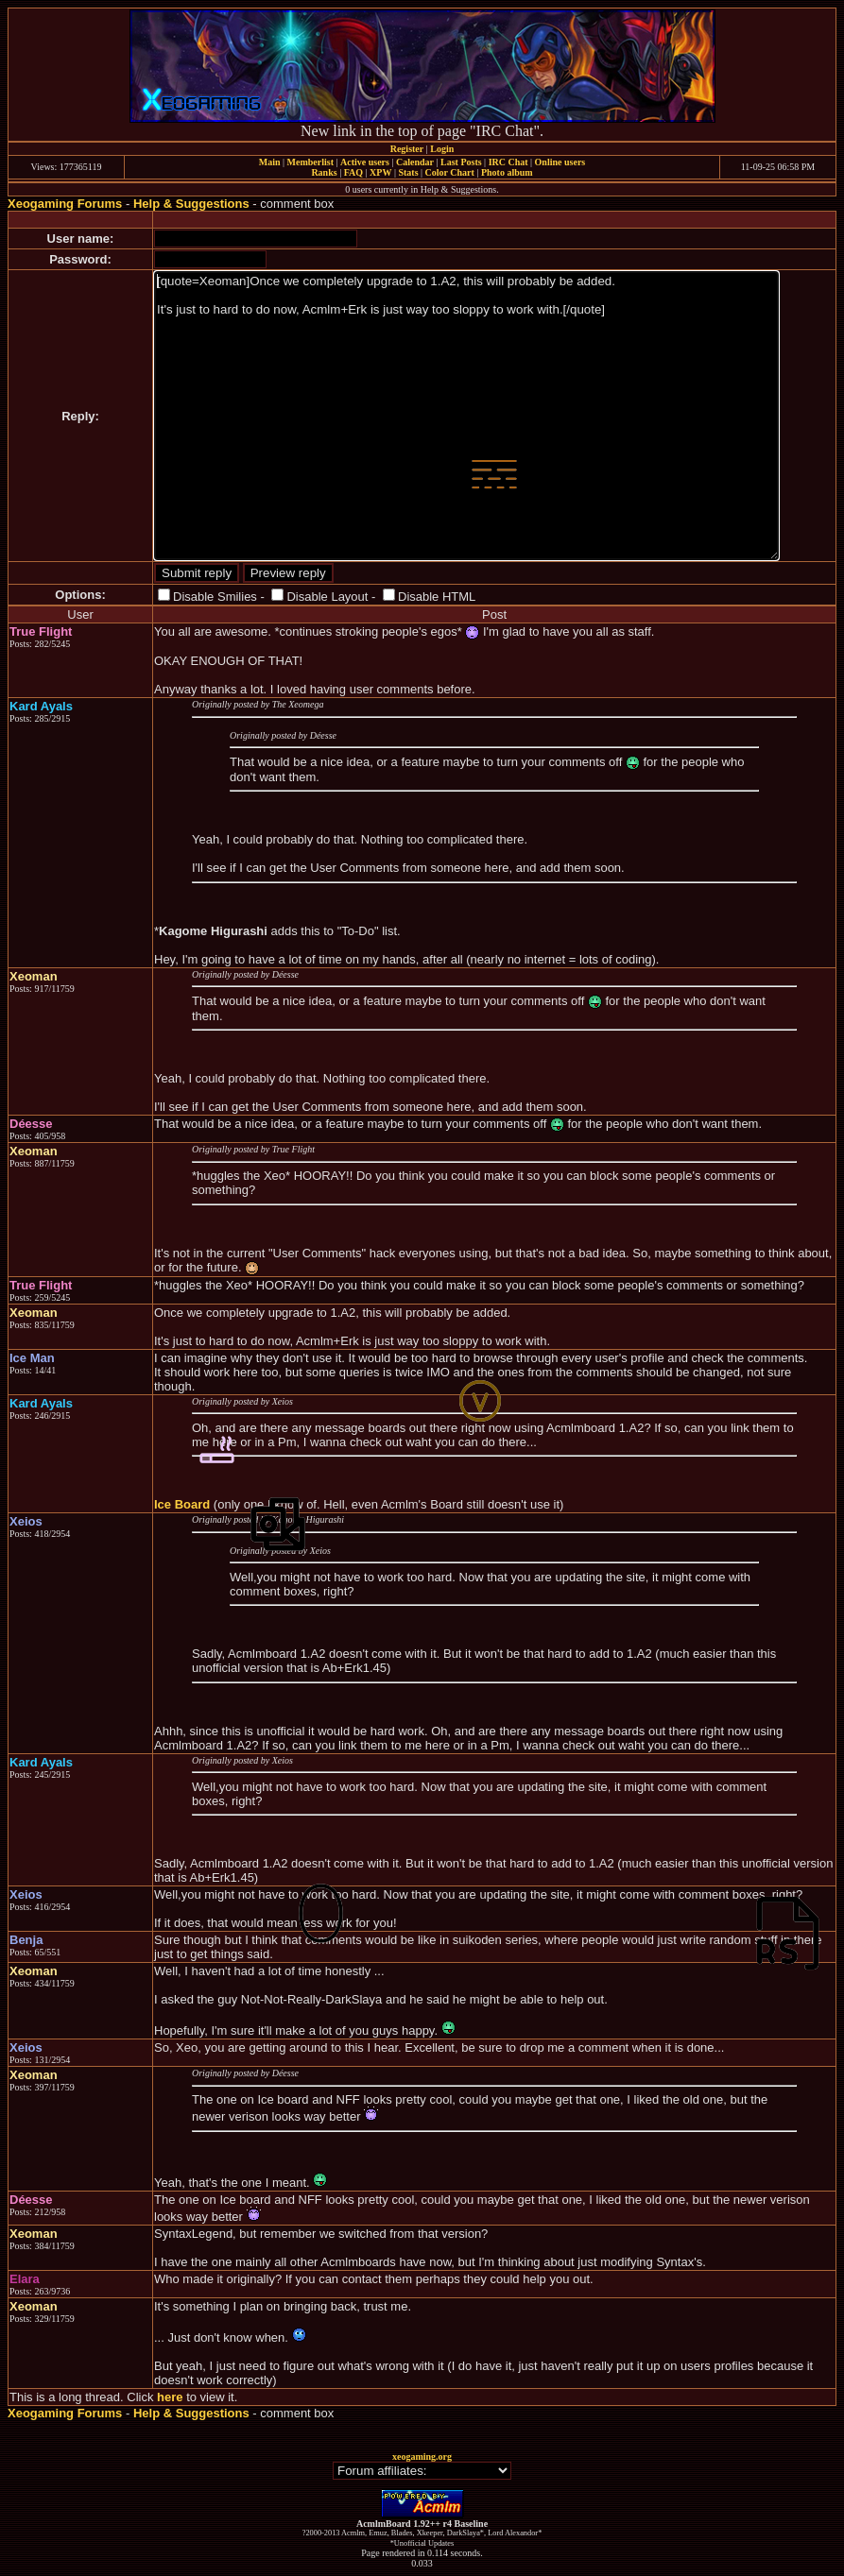  What do you see at coordinates (216, 1453) in the screenshot?
I see `indicates a designated smoking area` at bounding box center [216, 1453].